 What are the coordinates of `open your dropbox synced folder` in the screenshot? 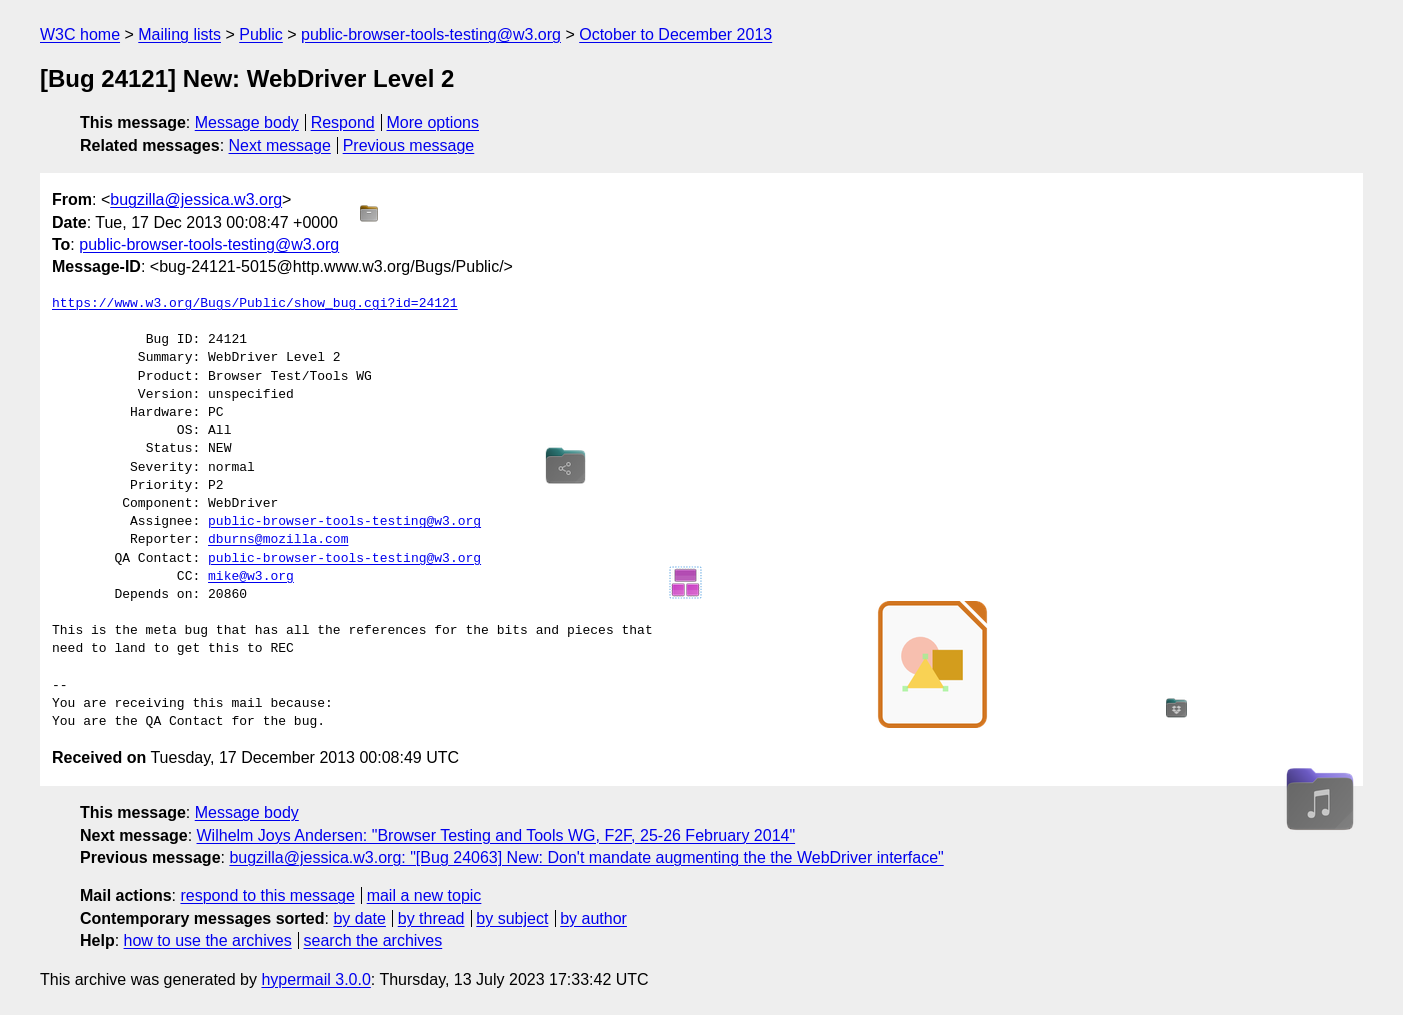 It's located at (1176, 707).